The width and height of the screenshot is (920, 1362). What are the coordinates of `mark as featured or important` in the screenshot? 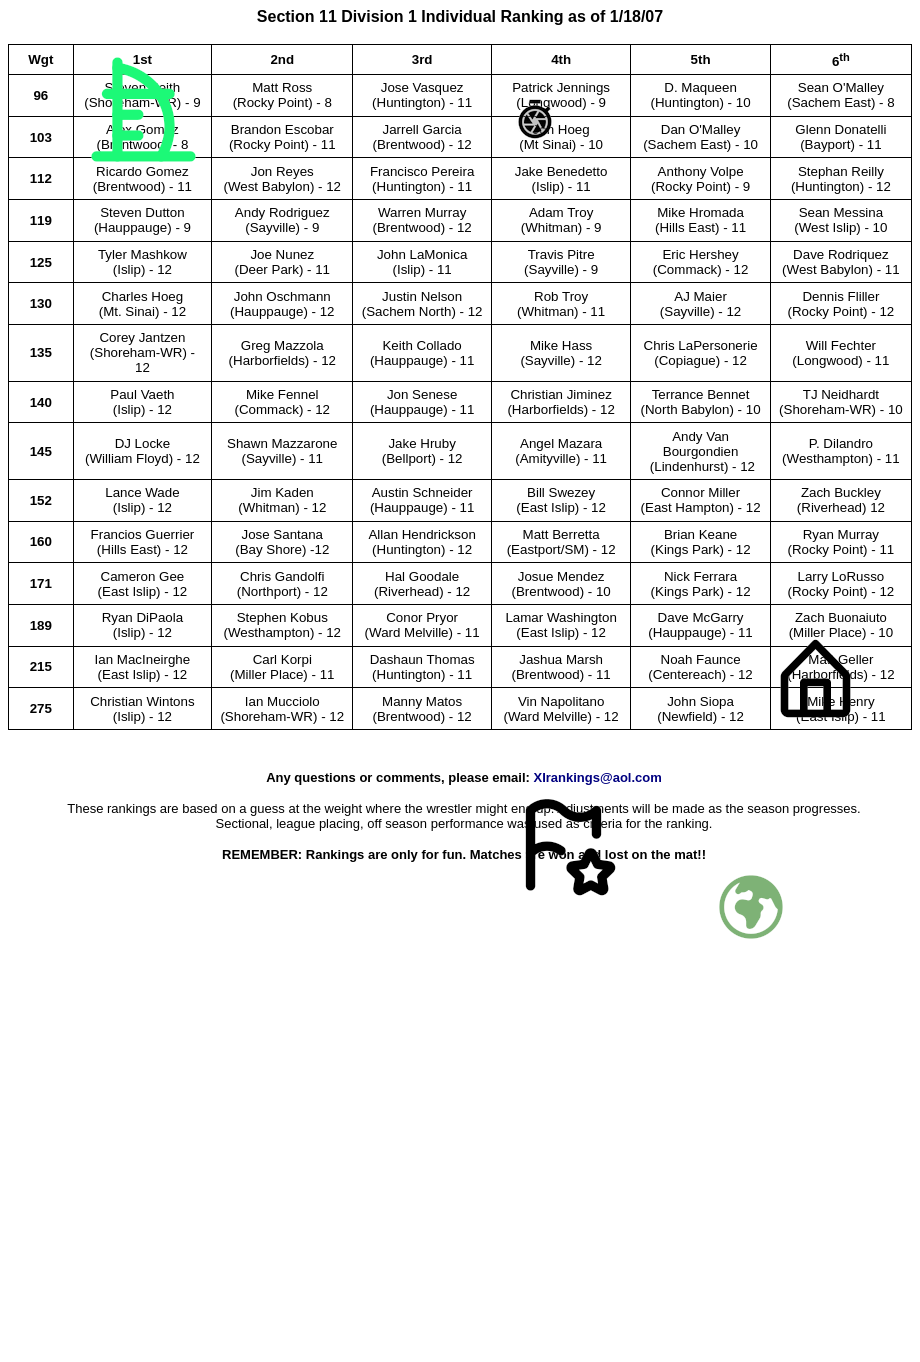 It's located at (563, 843).